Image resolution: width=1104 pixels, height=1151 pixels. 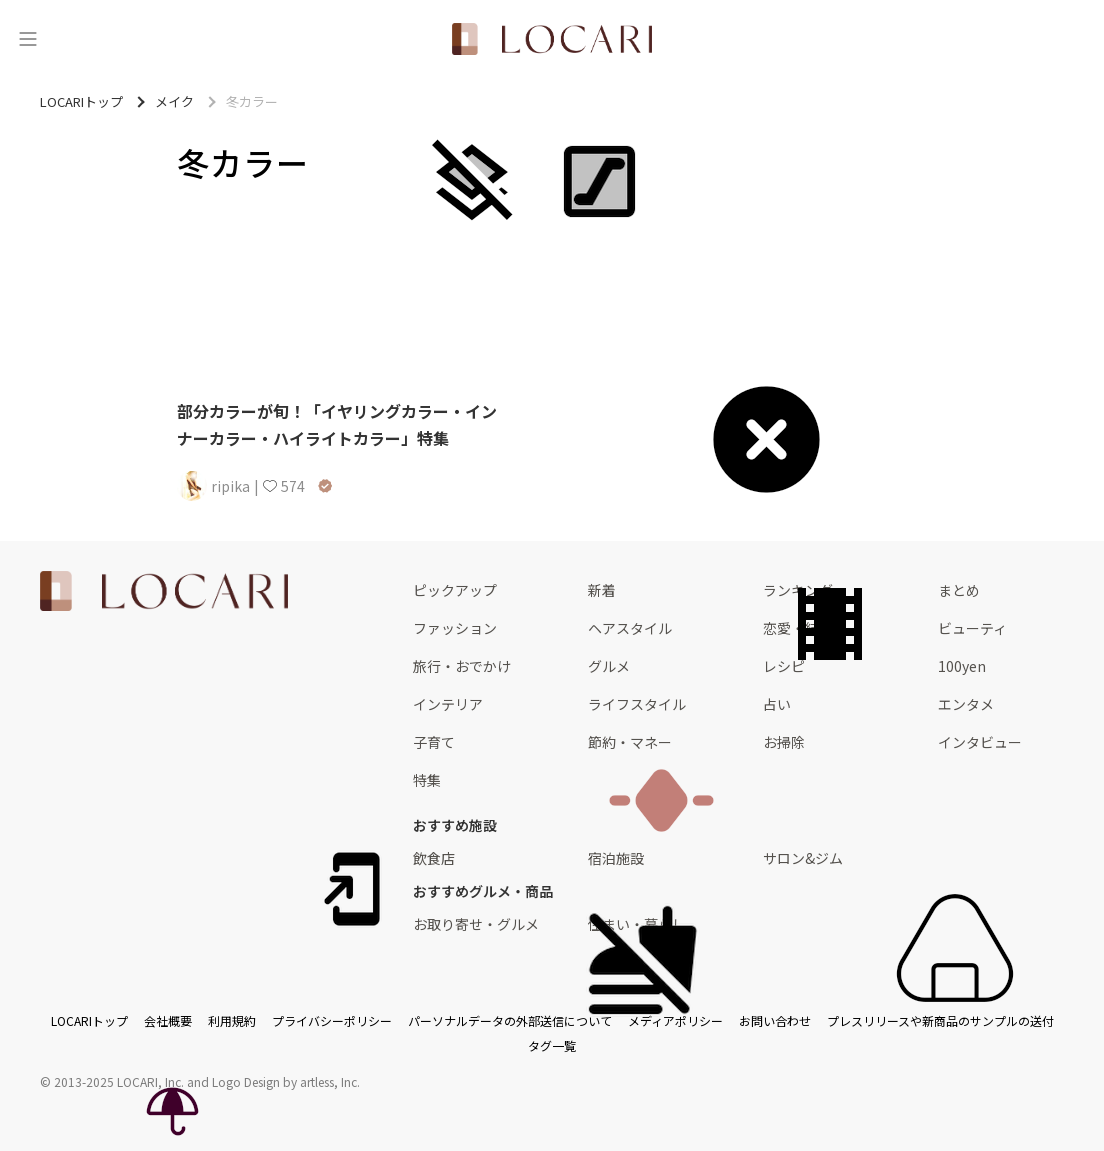 What do you see at coordinates (599, 181) in the screenshot?
I see `indicates escalator access nearby` at bounding box center [599, 181].